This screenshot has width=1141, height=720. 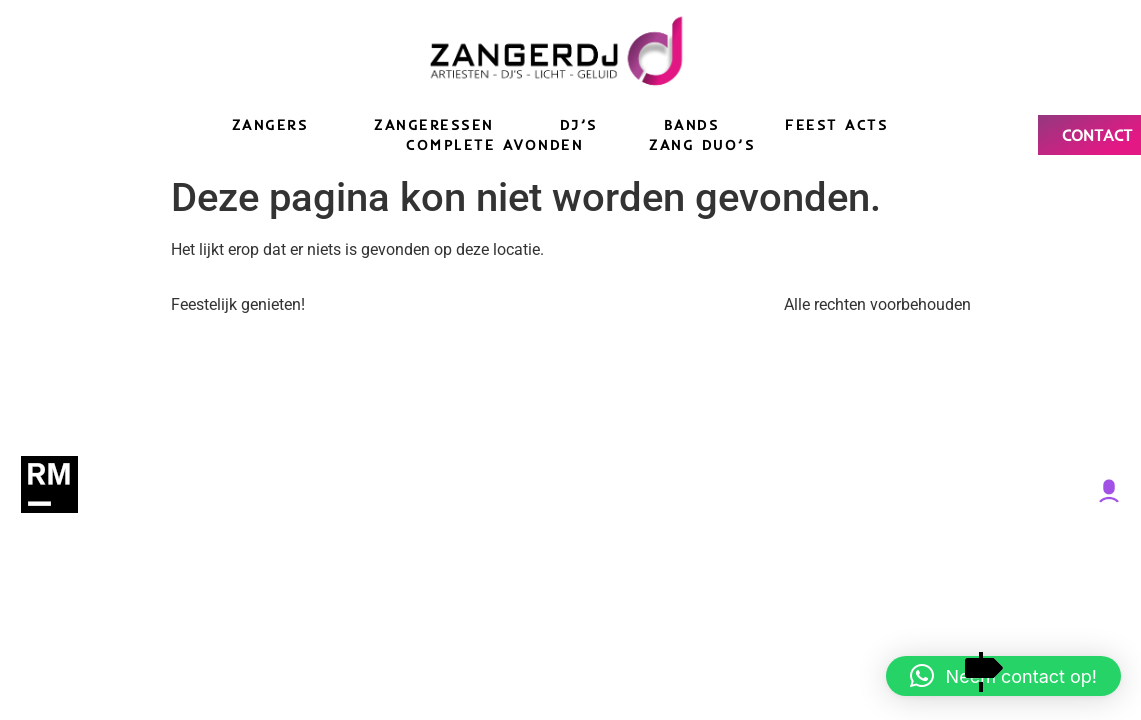 I want to click on get directions or navigate to a destination, so click(x=983, y=672).